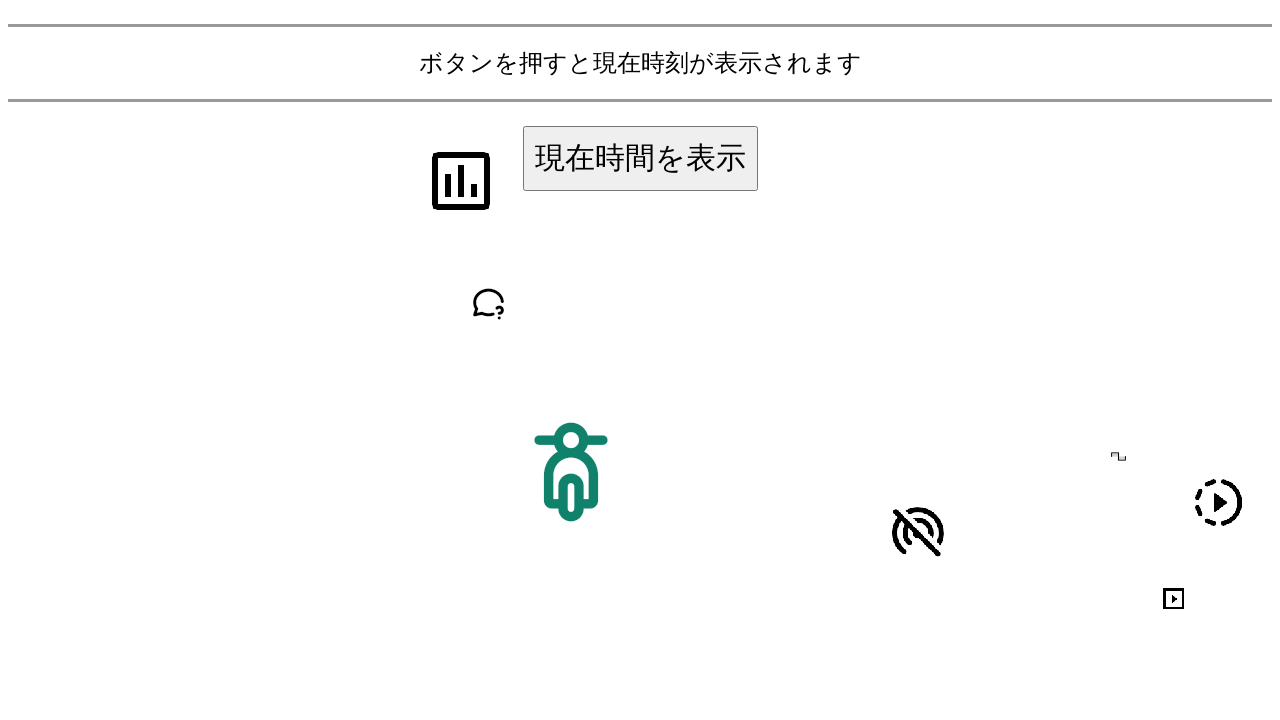  Describe the element at coordinates (1118, 456) in the screenshot. I see `toggle square wave audio signal` at that location.